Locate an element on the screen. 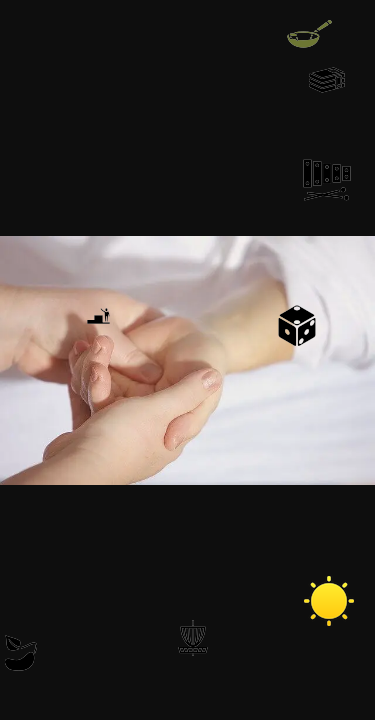 This screenshot has width=375, height=720. plant a seed in your garden is located at coordinates (21, 653).